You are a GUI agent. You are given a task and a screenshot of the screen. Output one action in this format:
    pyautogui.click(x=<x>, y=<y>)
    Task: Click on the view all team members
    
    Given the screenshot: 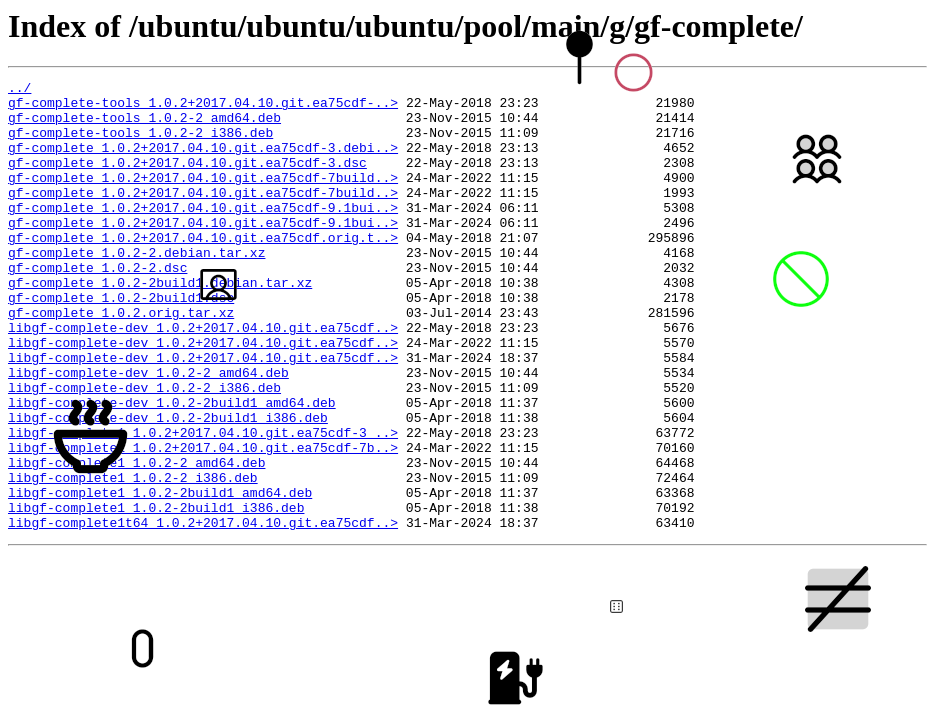 What is the action you would take?
    pyautogui.click(x=817, y=159)
    